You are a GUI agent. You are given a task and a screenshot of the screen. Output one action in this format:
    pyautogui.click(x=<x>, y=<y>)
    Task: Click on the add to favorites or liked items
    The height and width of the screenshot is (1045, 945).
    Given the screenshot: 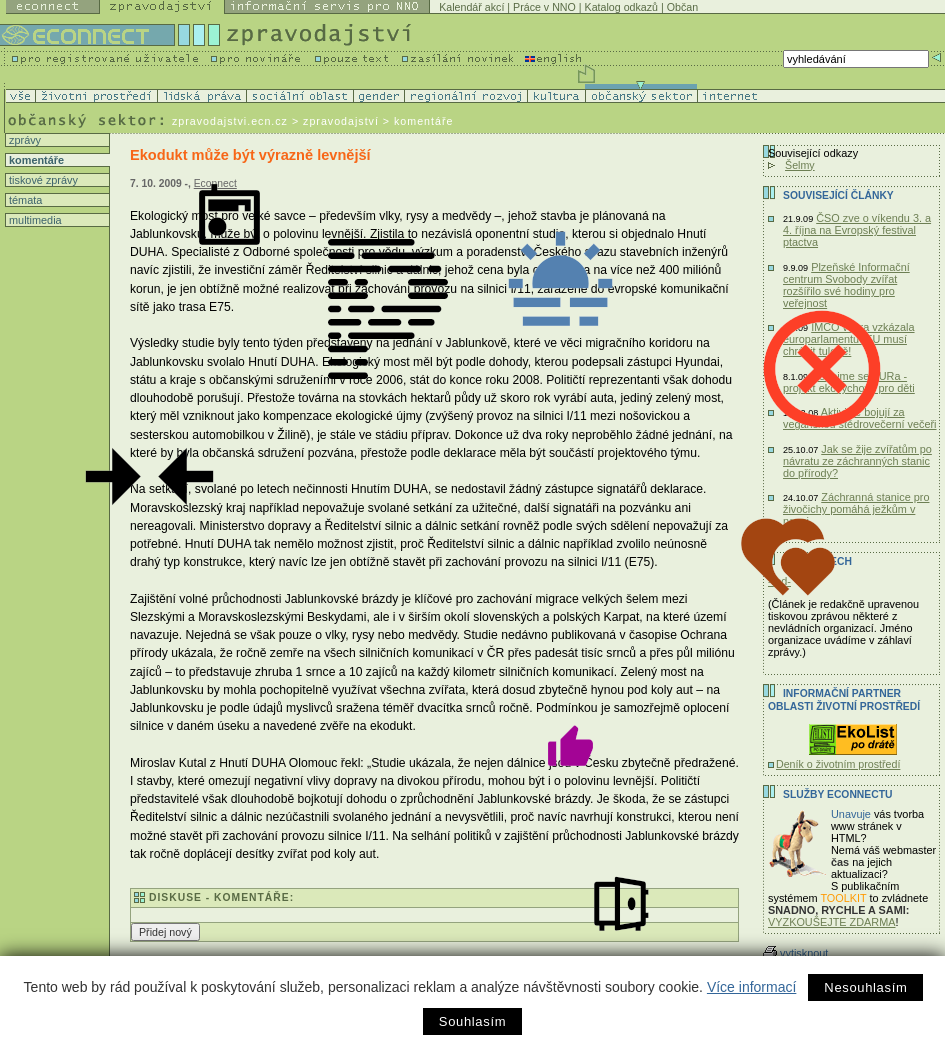 What is the action you would take?
    pyautogui.click(x=787, y=556)
    